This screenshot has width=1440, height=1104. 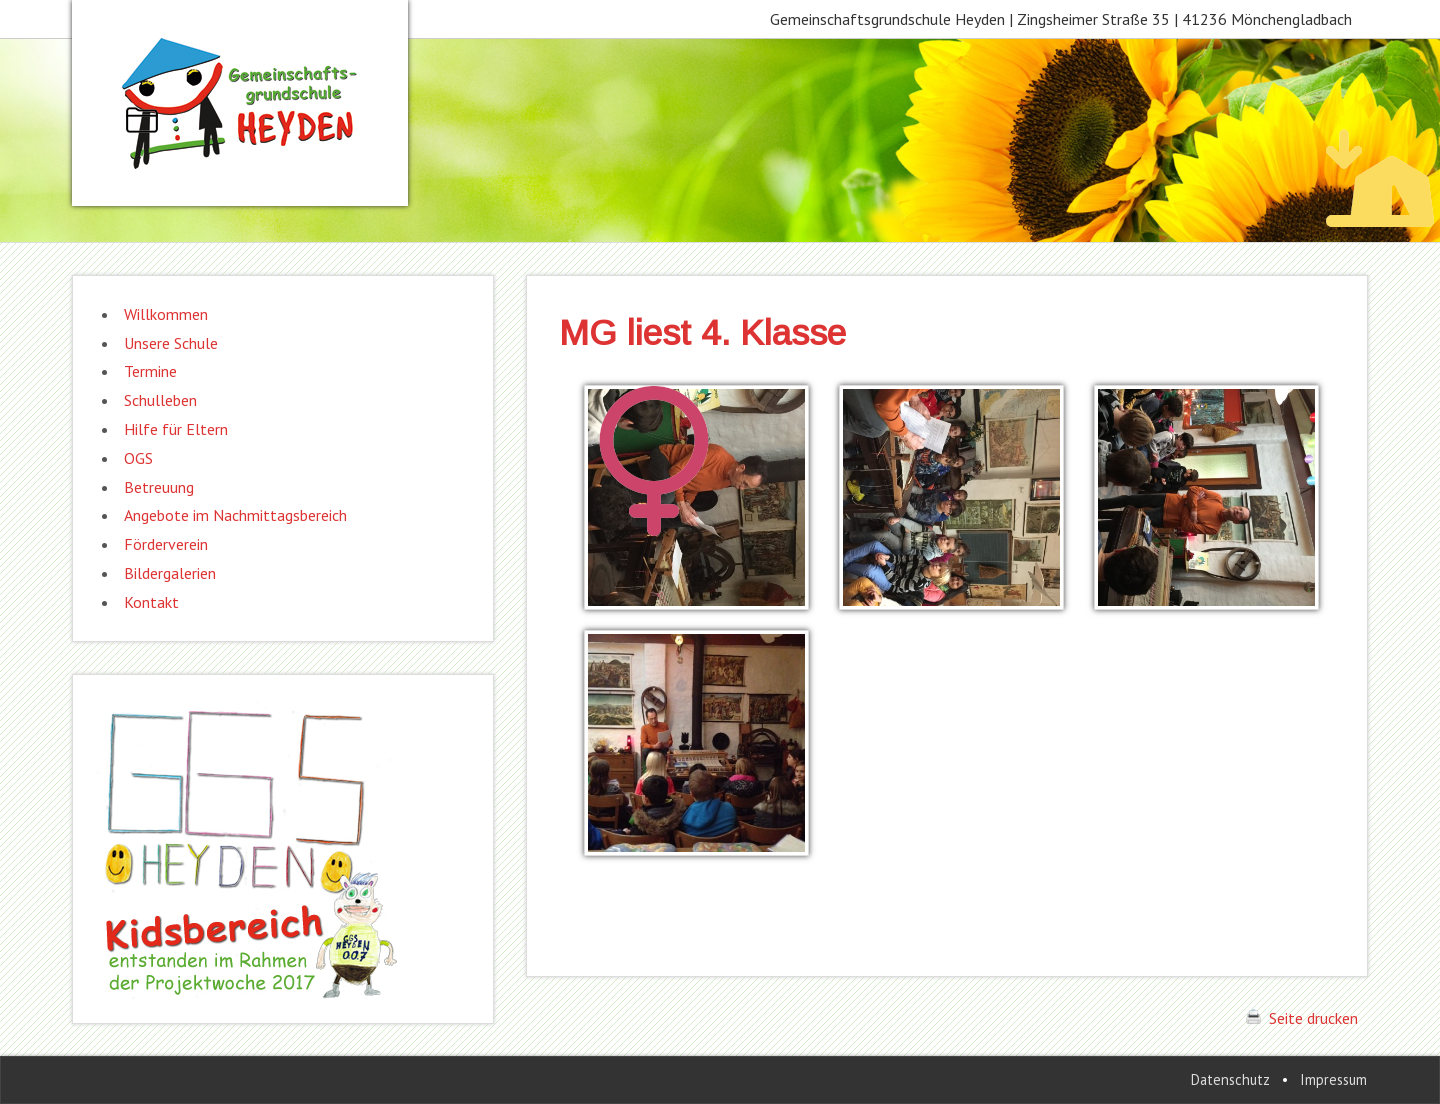 I want to click on access your files and documents, so click(x=142, y=120).